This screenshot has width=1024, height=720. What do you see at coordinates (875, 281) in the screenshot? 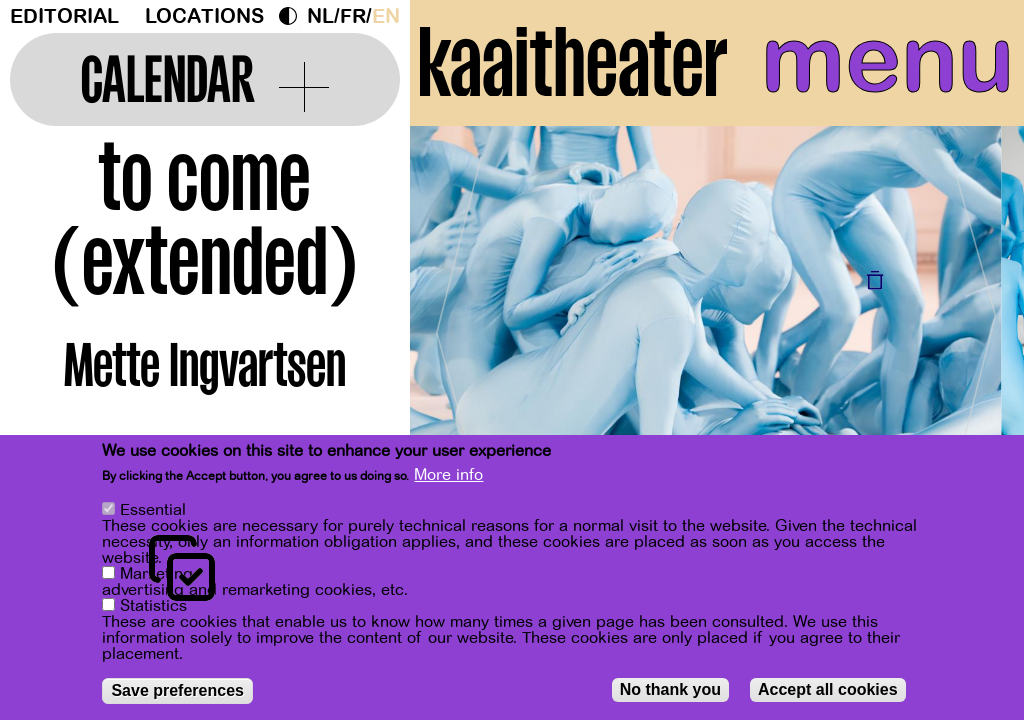
I see `delete item` at bounding box center [875, 281].